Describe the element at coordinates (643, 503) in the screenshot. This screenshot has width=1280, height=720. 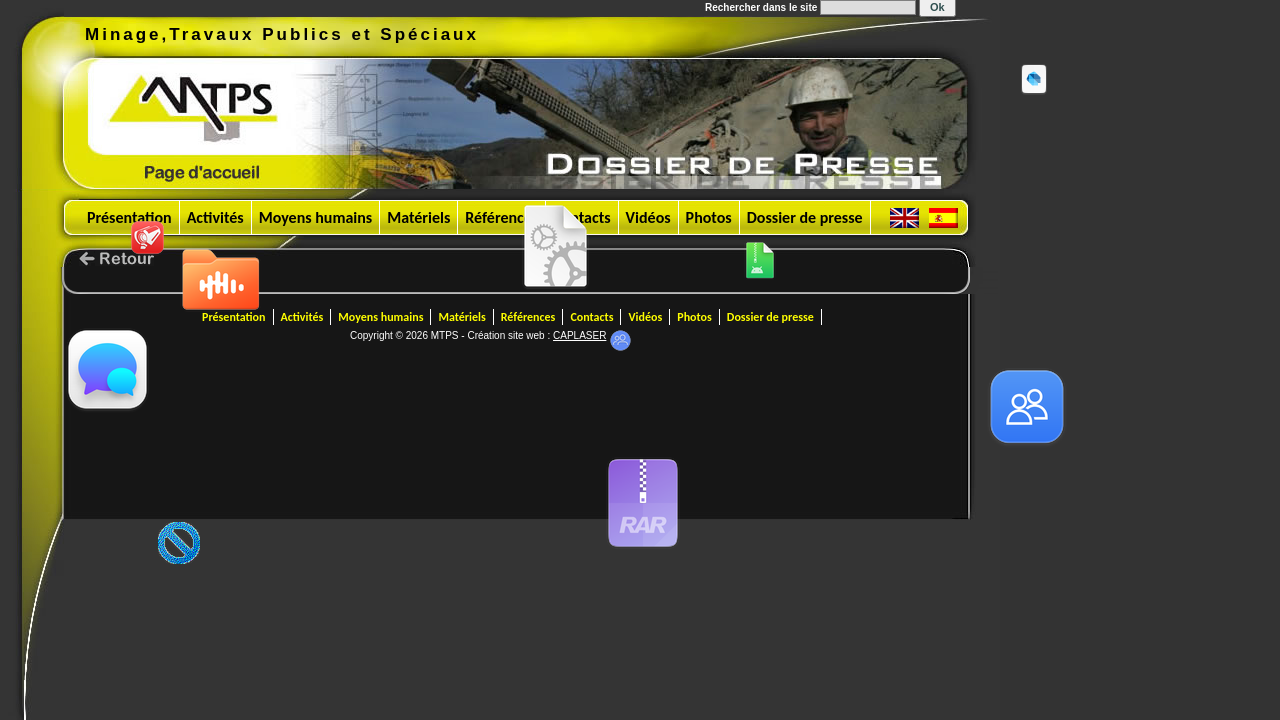
I see `a compressed RAR archive file` at that location.